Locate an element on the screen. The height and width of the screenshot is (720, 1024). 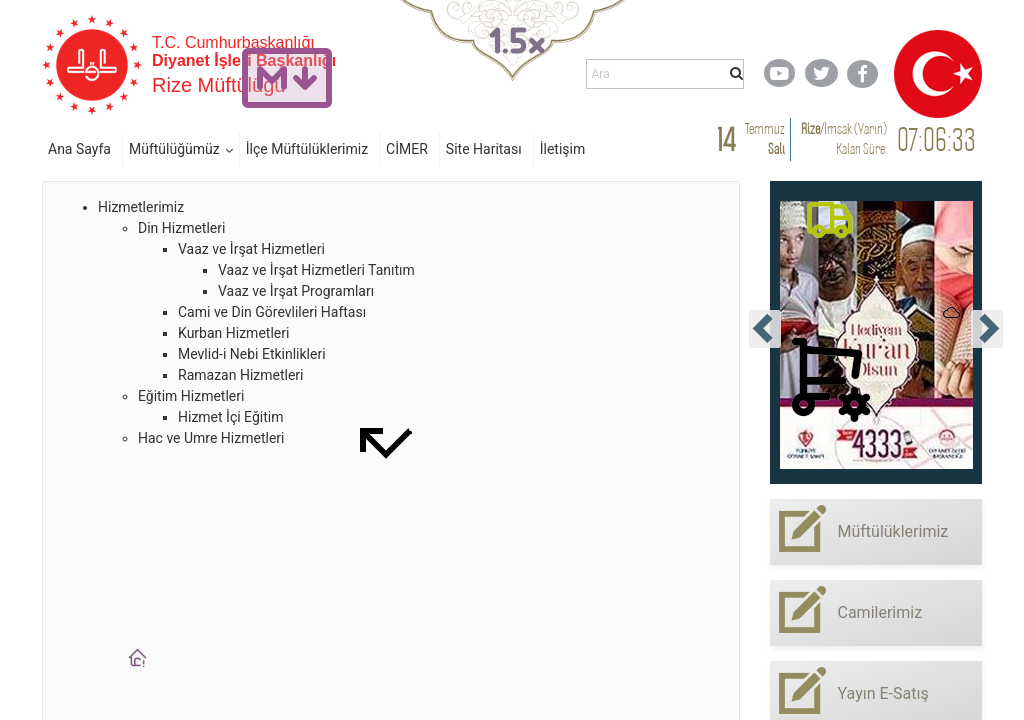
home alert or warning notification is located at coordinates (137, 657).